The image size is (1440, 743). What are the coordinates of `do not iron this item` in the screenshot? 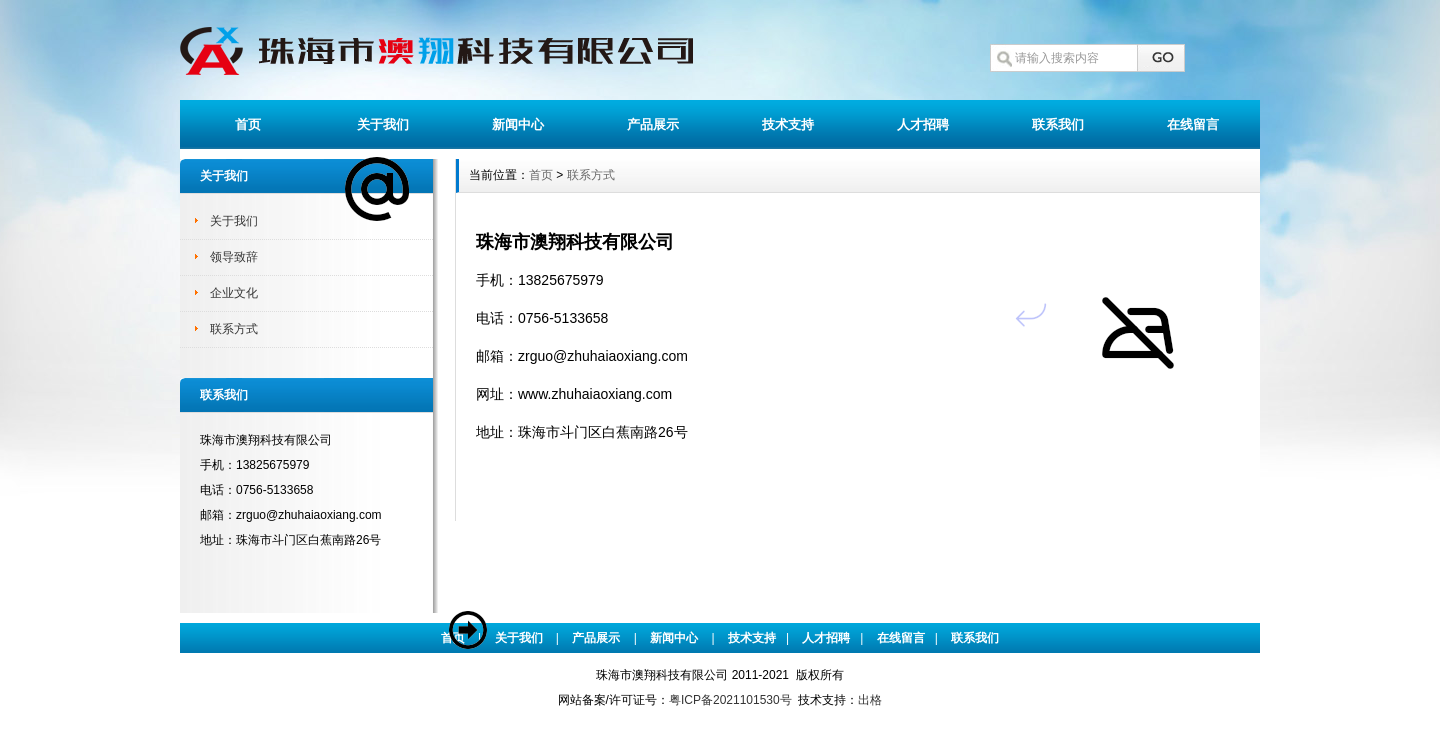 It's located at (1138, 333).